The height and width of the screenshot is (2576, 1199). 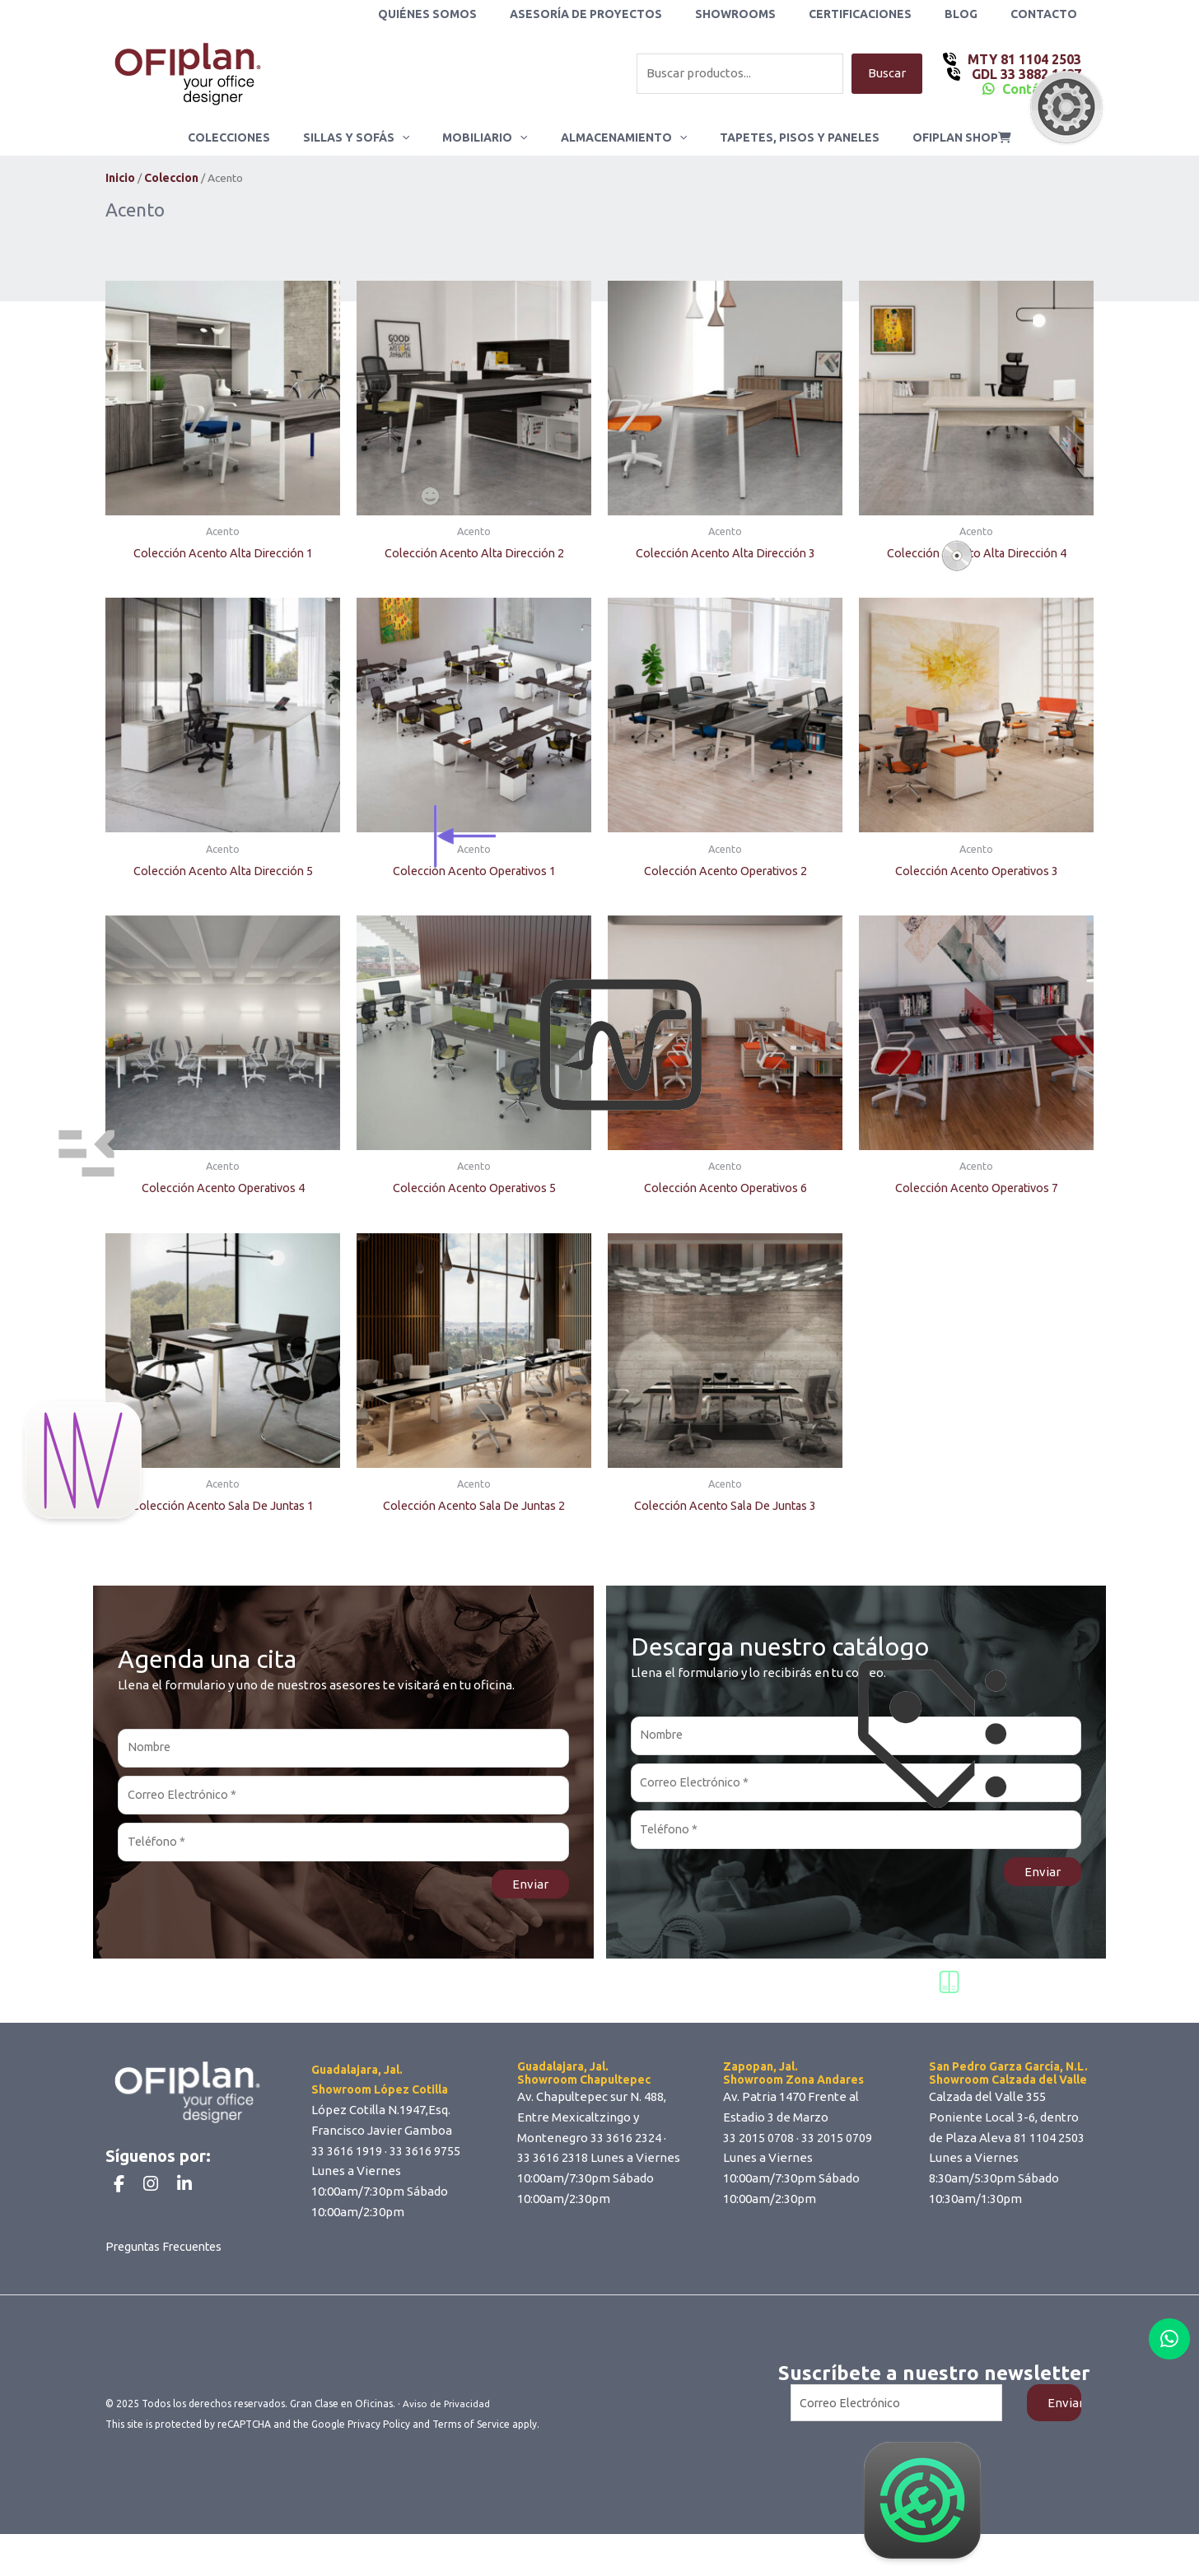 What do you see at coordinates (1066, 107) in the screenshot?
I see `access settings or properties` at bounding box center [1066, 107].